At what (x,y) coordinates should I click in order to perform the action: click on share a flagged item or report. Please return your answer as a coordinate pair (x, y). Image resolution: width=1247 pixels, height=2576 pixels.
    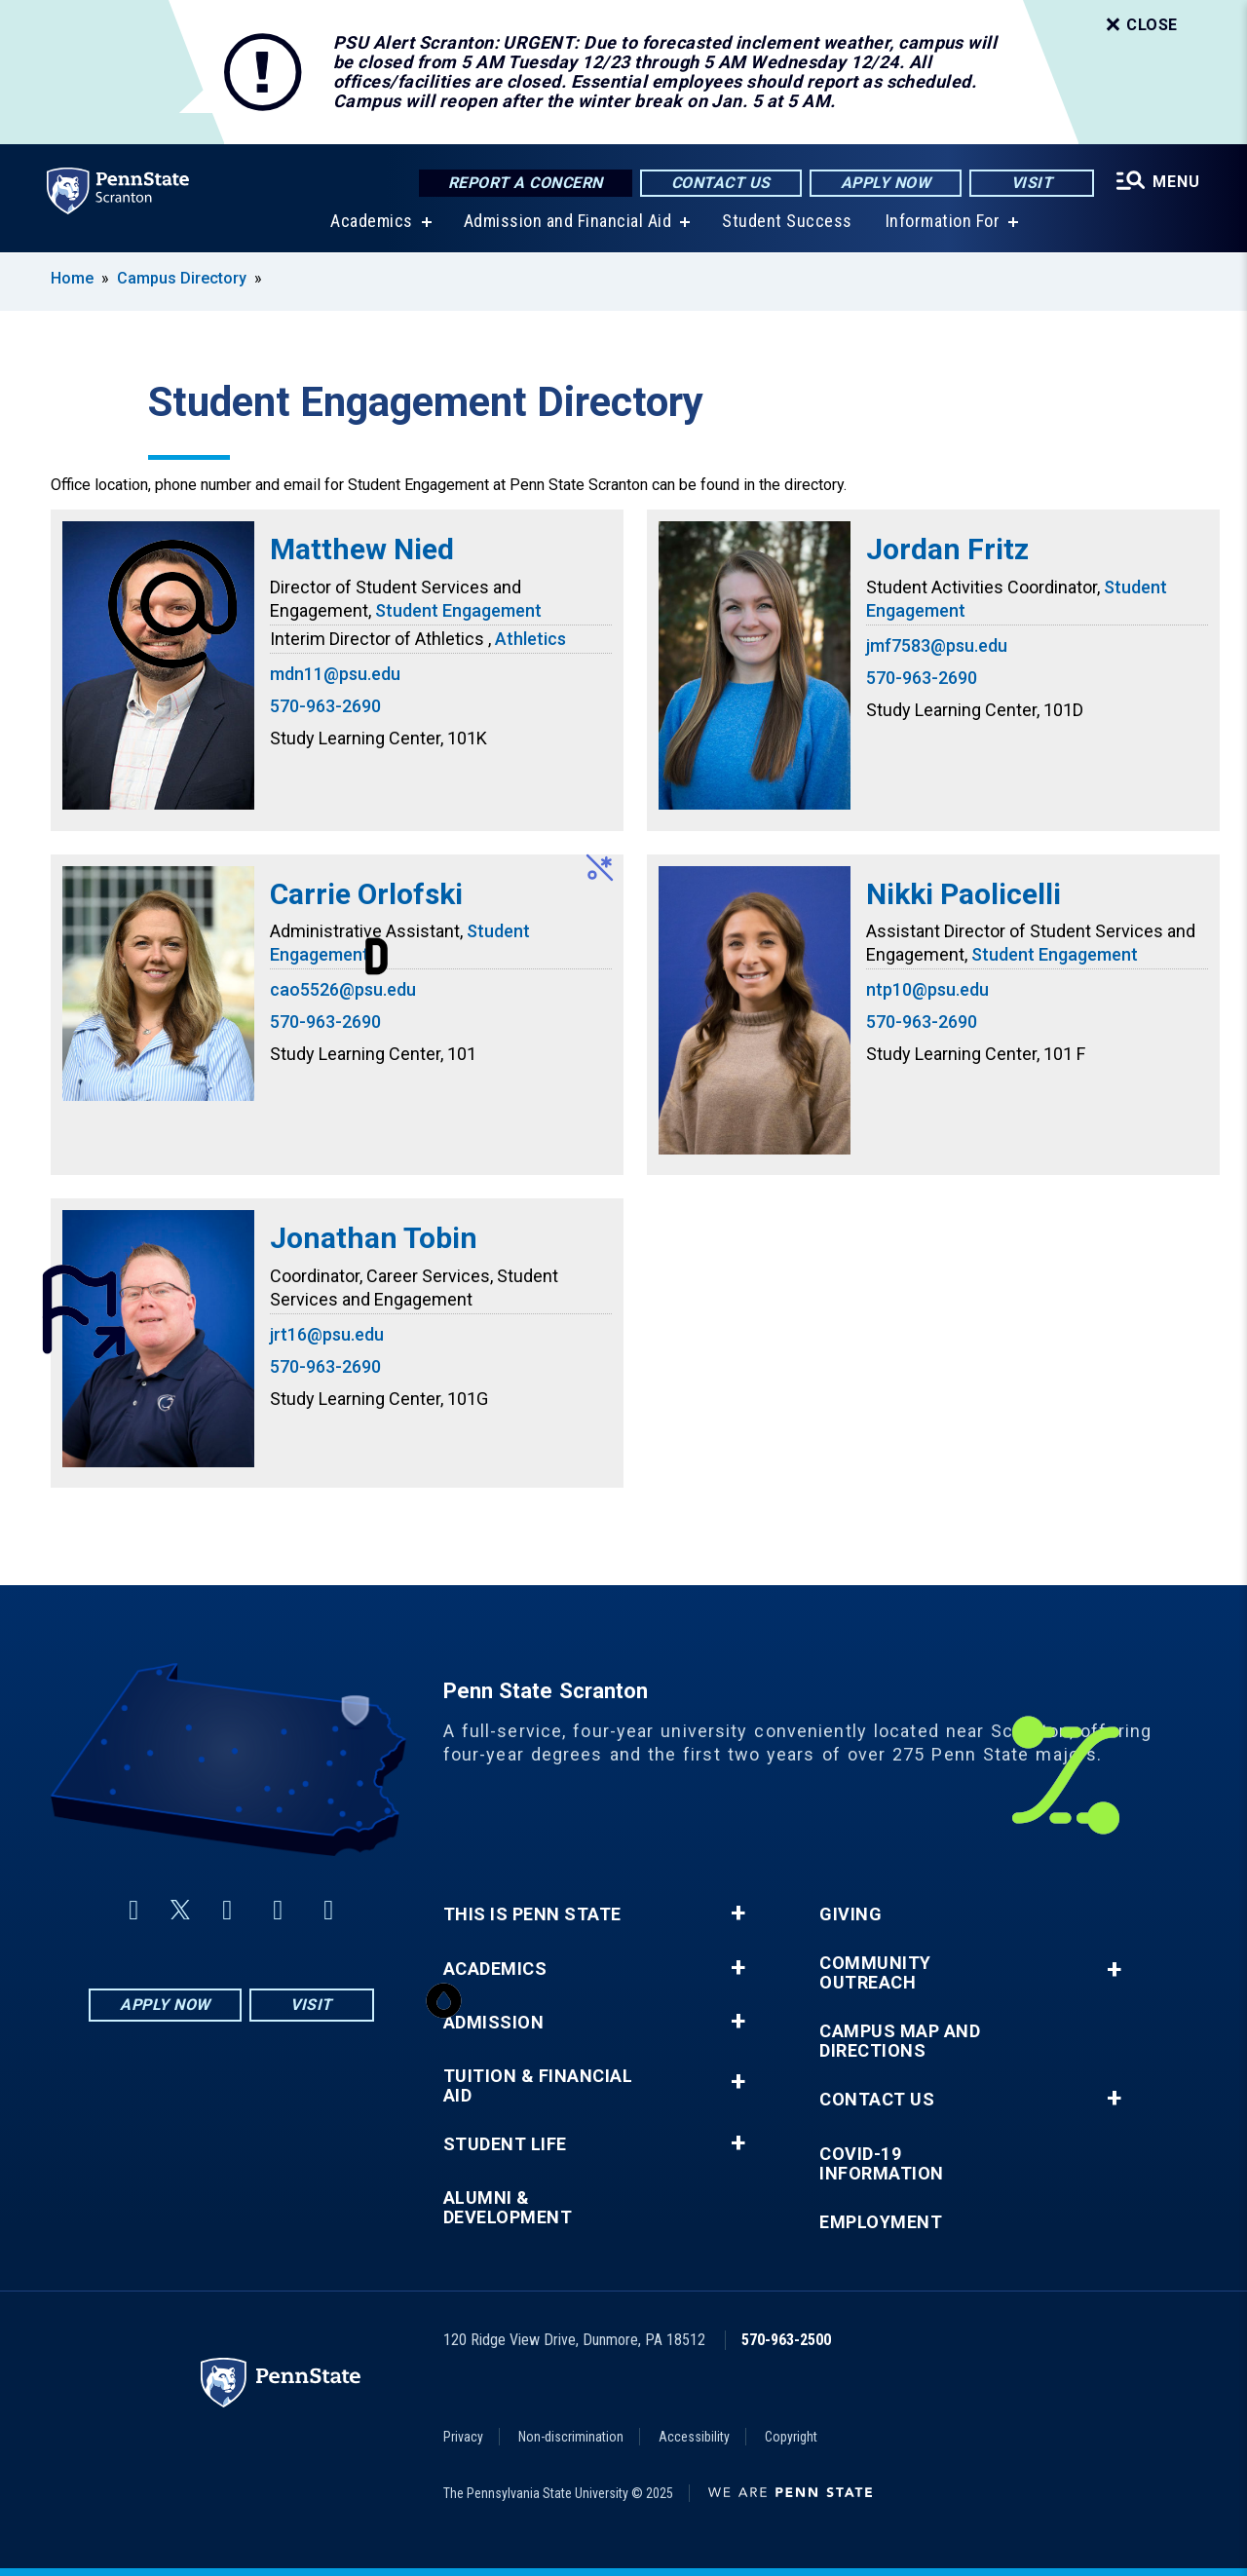
    Looking at the image, I should click on (79, 1307).